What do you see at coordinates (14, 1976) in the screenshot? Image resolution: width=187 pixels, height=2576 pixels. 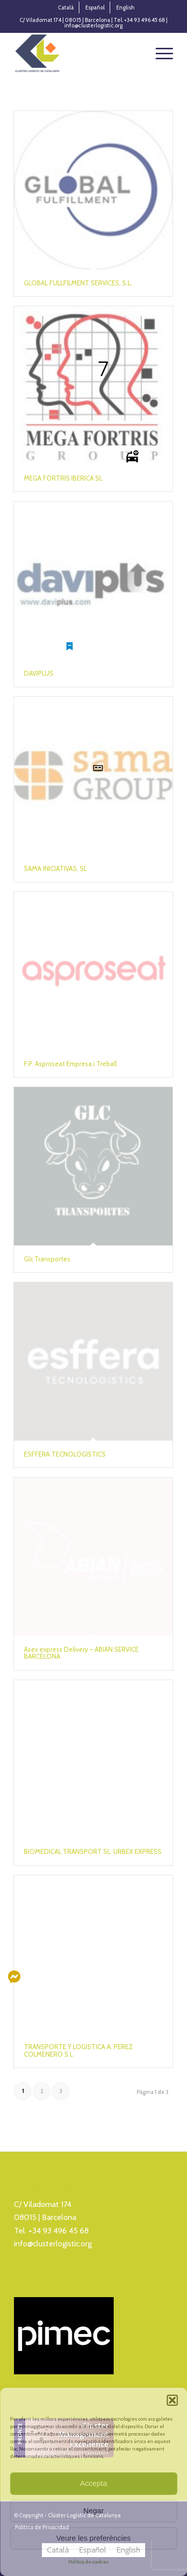 I see `open Facebook Messenger app` at bounding box center [14, 1976].